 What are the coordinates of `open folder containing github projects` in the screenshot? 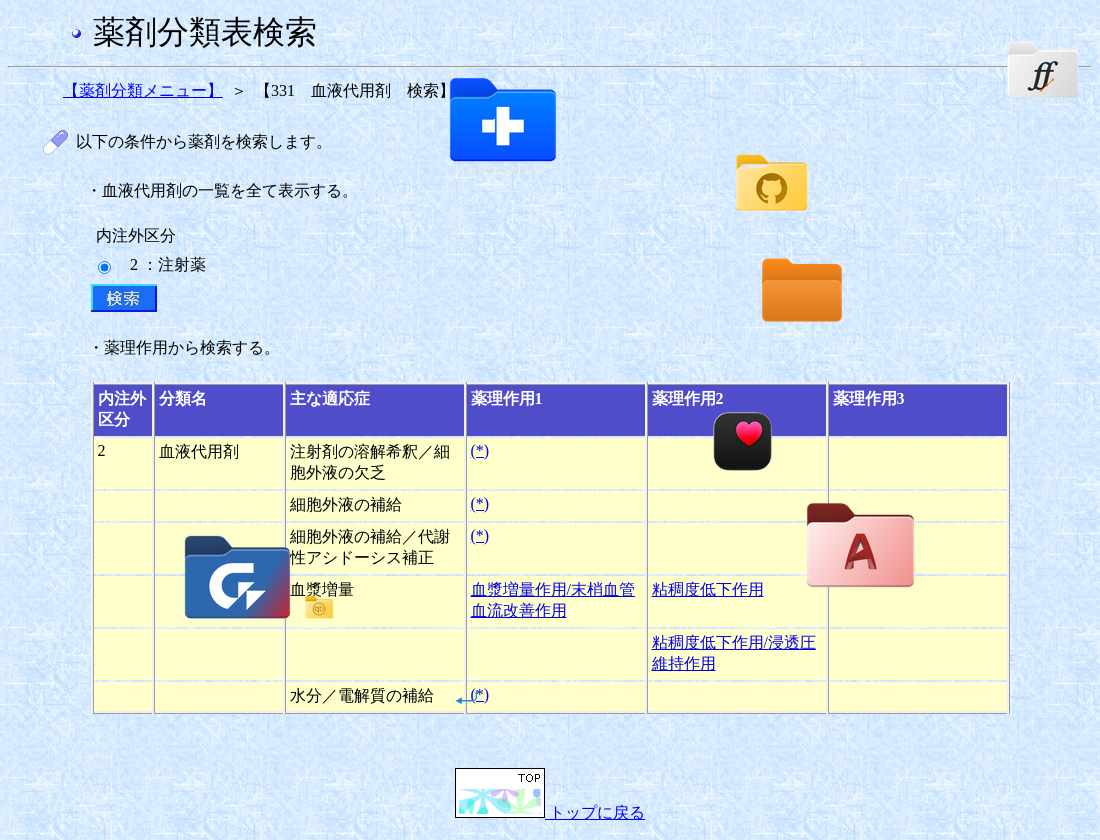 It's located at (771, 184).